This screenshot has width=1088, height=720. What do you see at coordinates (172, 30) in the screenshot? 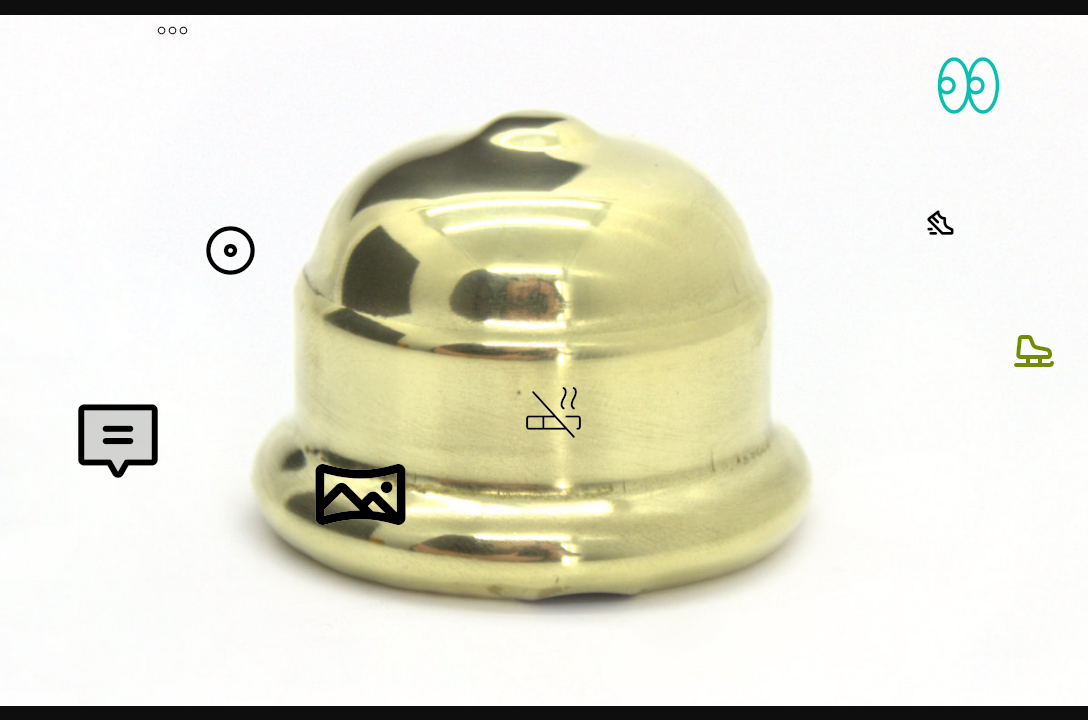
I see `open more options menu` at bounding box center [172, 30].